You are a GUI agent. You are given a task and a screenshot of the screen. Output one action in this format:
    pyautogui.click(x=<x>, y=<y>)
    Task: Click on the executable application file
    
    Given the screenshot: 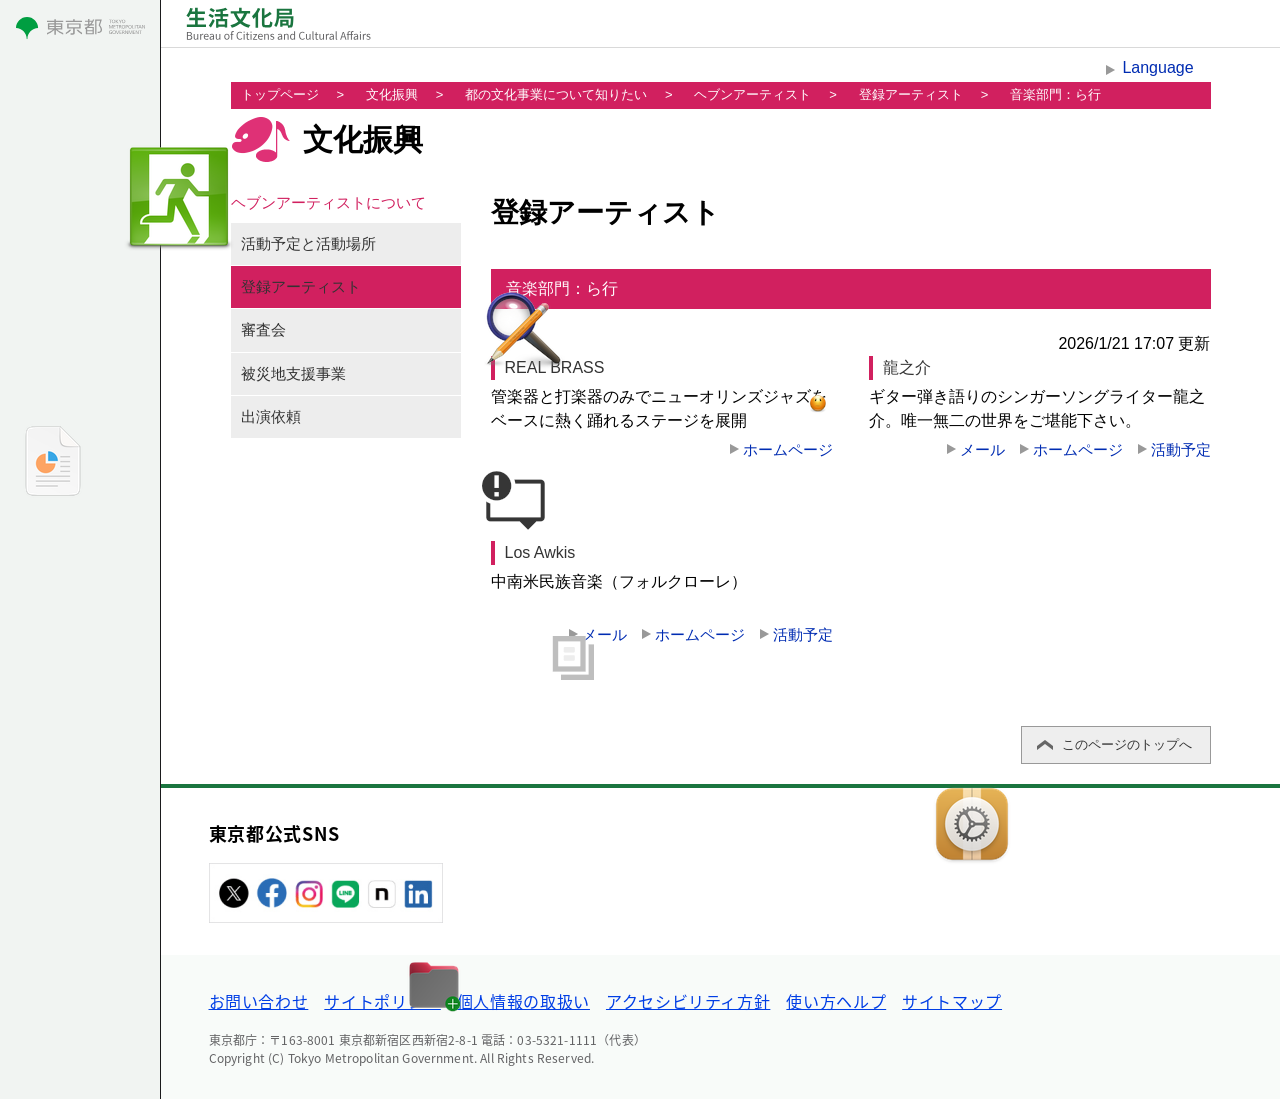 What is the action you would take?
    pyautogui.click(x=972, y=823)
    